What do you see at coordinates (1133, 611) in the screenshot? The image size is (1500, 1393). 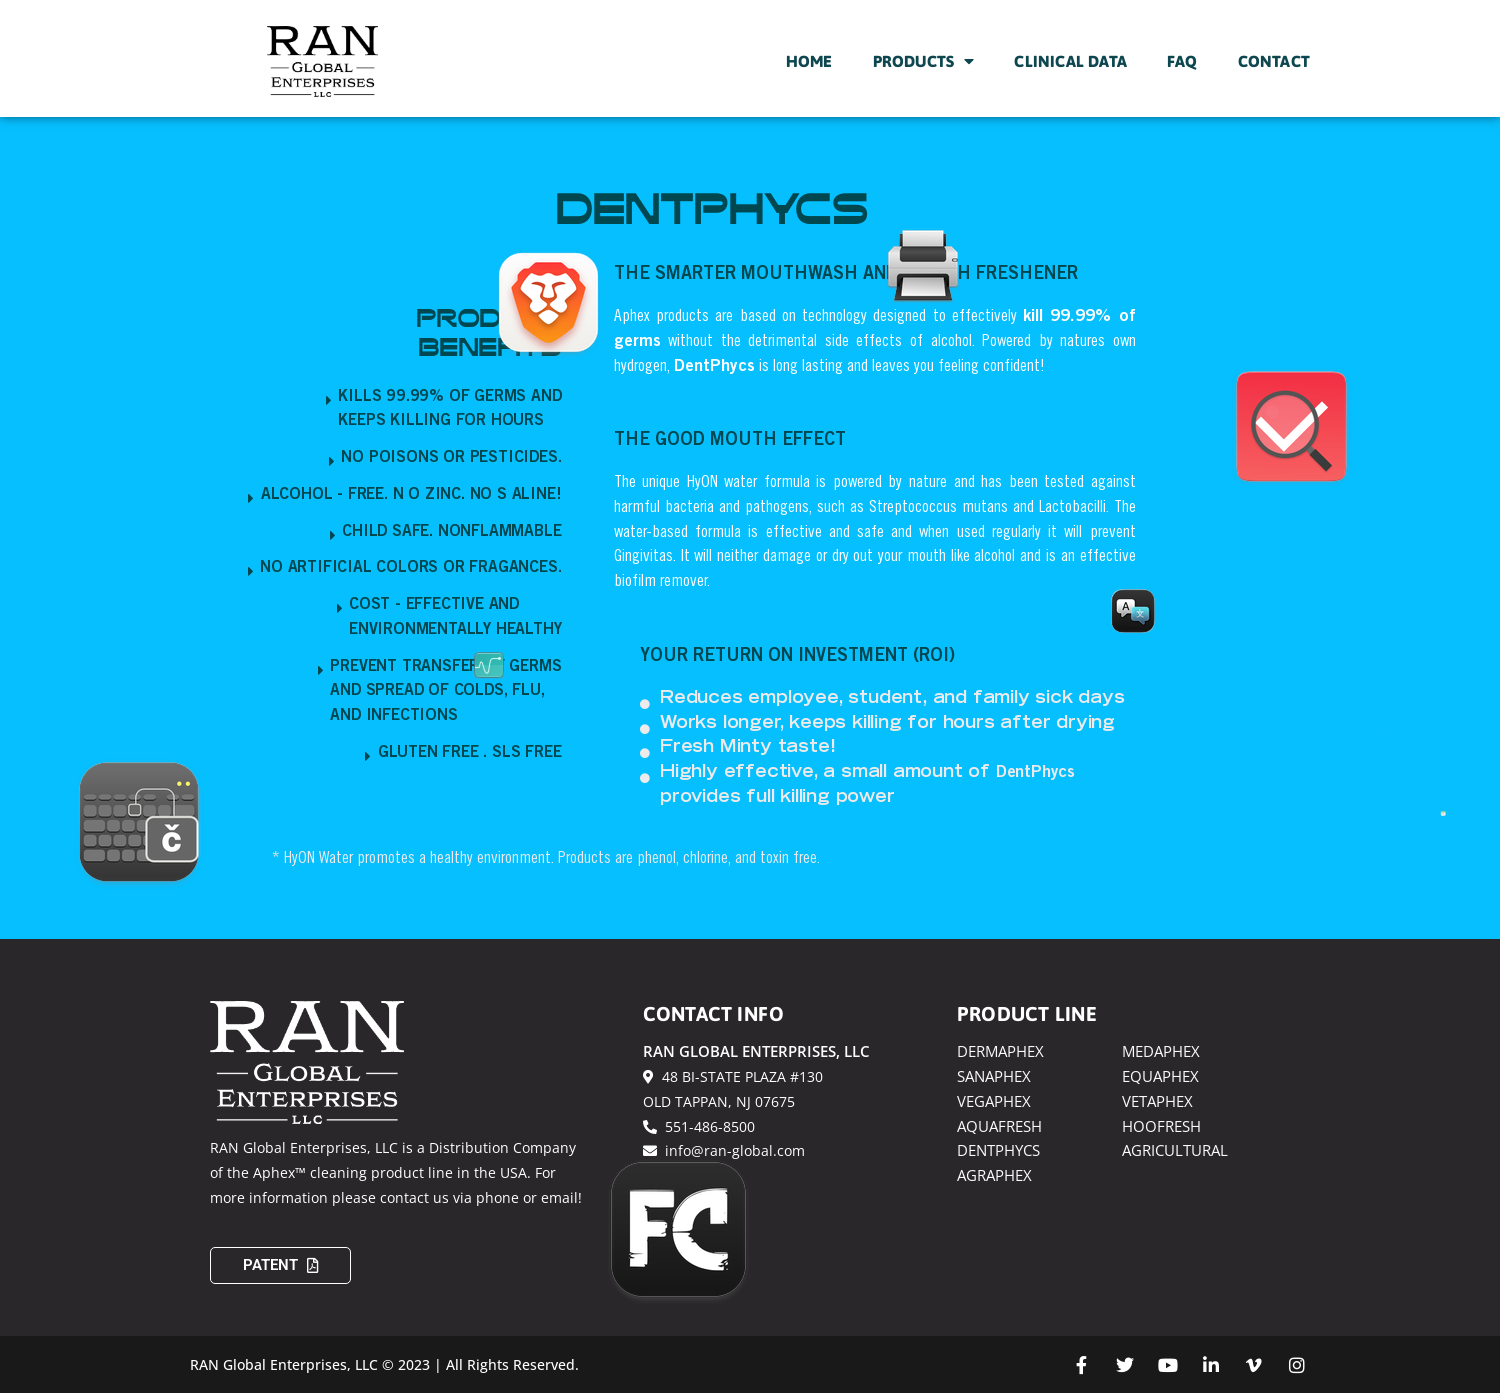 I see `open the translate app` at bounding box center [1133, 611].